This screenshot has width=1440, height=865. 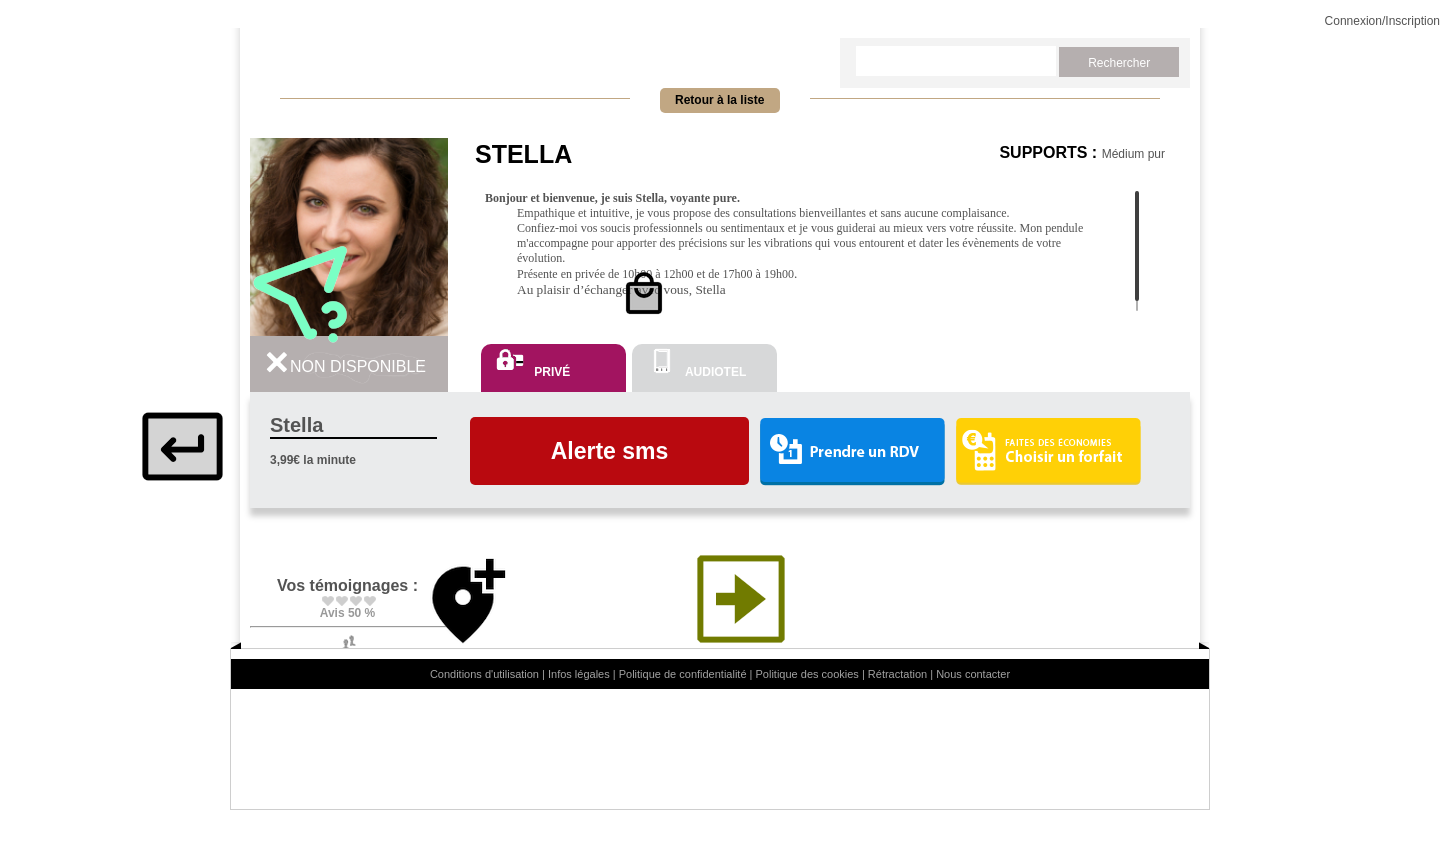 I want to click on unknown or unconfirmed location, so click(x=301, y=292).